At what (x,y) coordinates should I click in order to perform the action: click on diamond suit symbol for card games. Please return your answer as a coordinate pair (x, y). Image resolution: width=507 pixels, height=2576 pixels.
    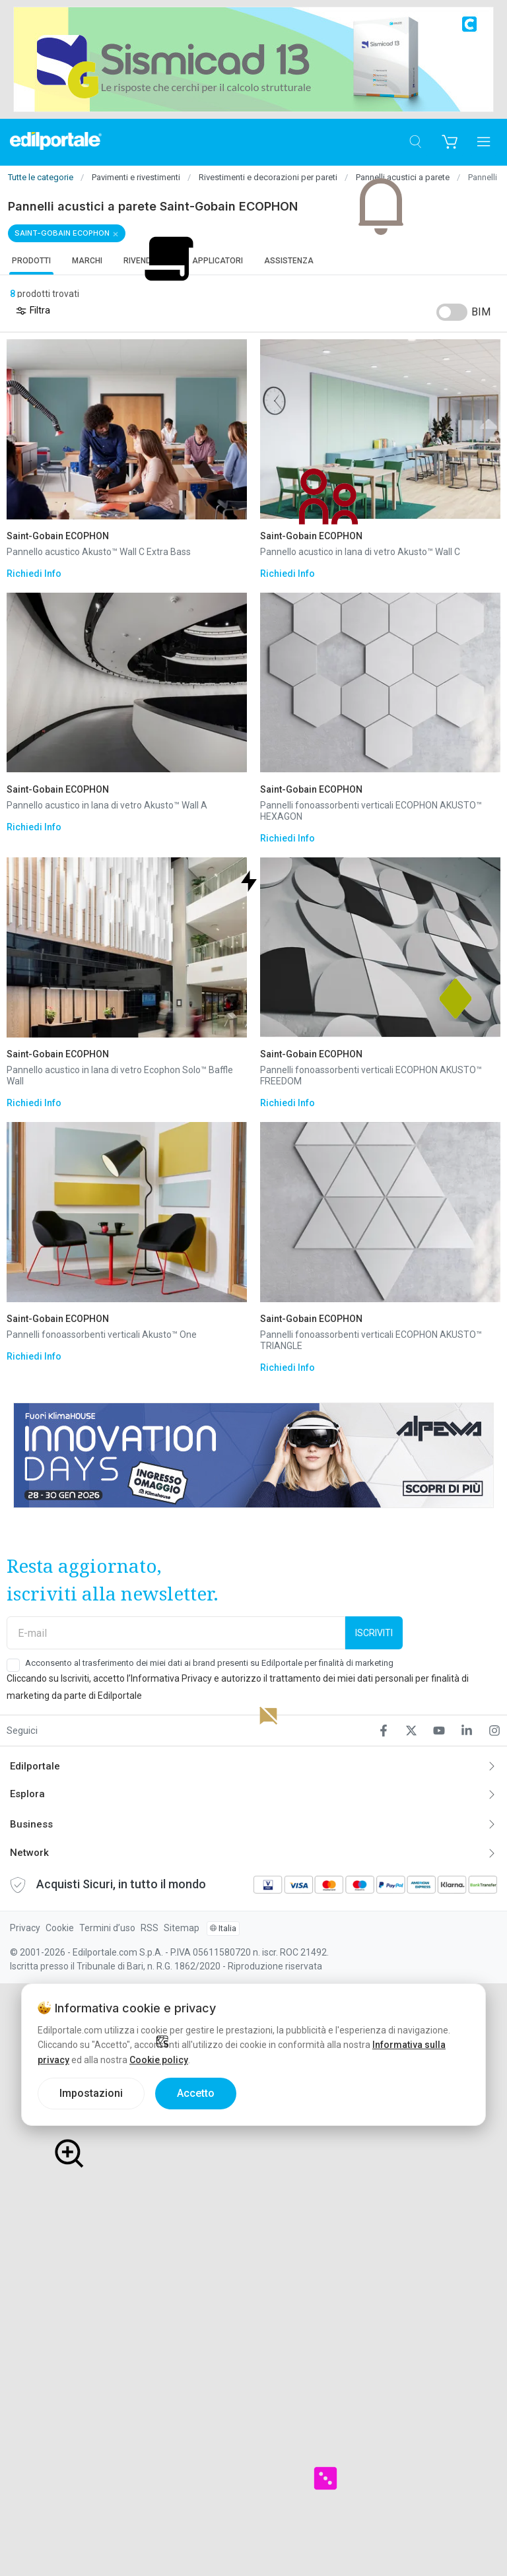
    Looking at the image, I should click on (456, 999).